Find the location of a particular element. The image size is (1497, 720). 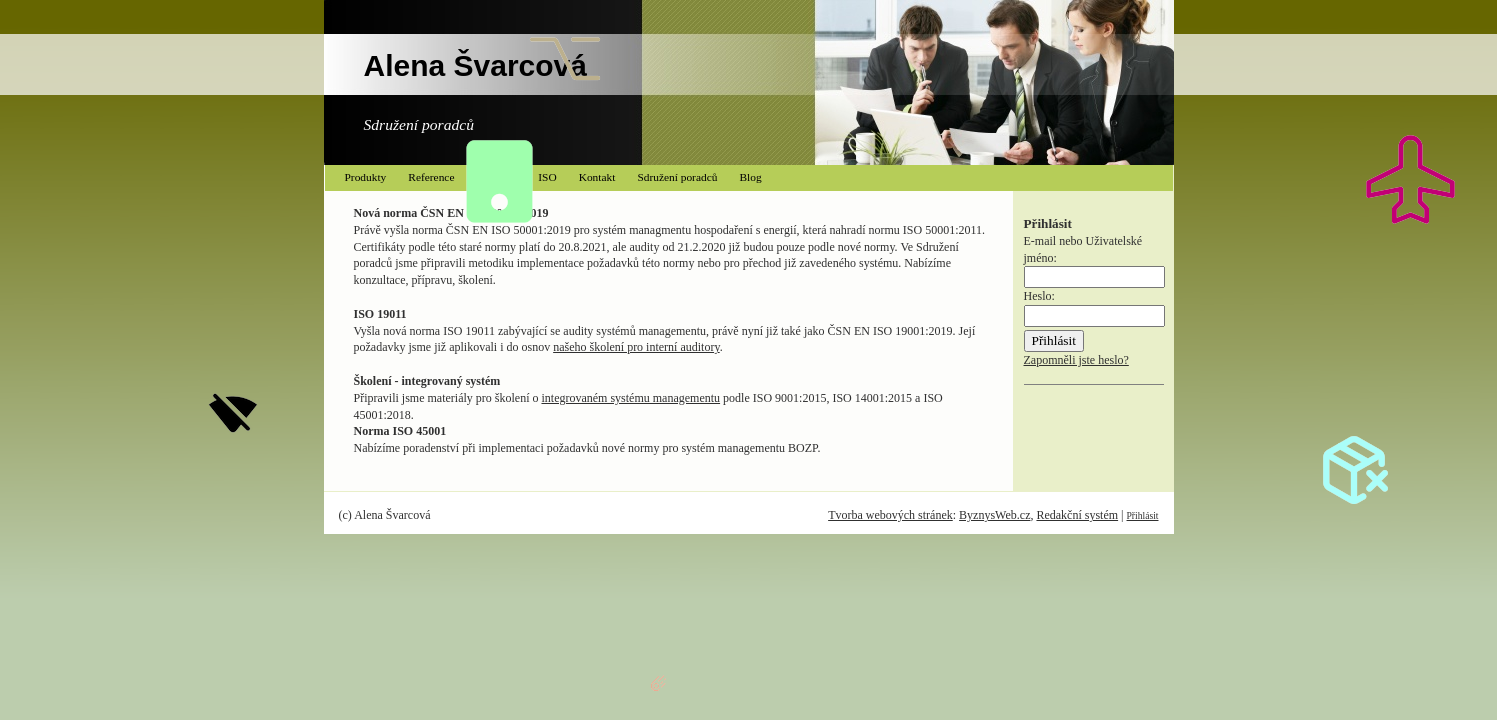

indicates the option or alt key modifier is located at coordinates (565, 56).